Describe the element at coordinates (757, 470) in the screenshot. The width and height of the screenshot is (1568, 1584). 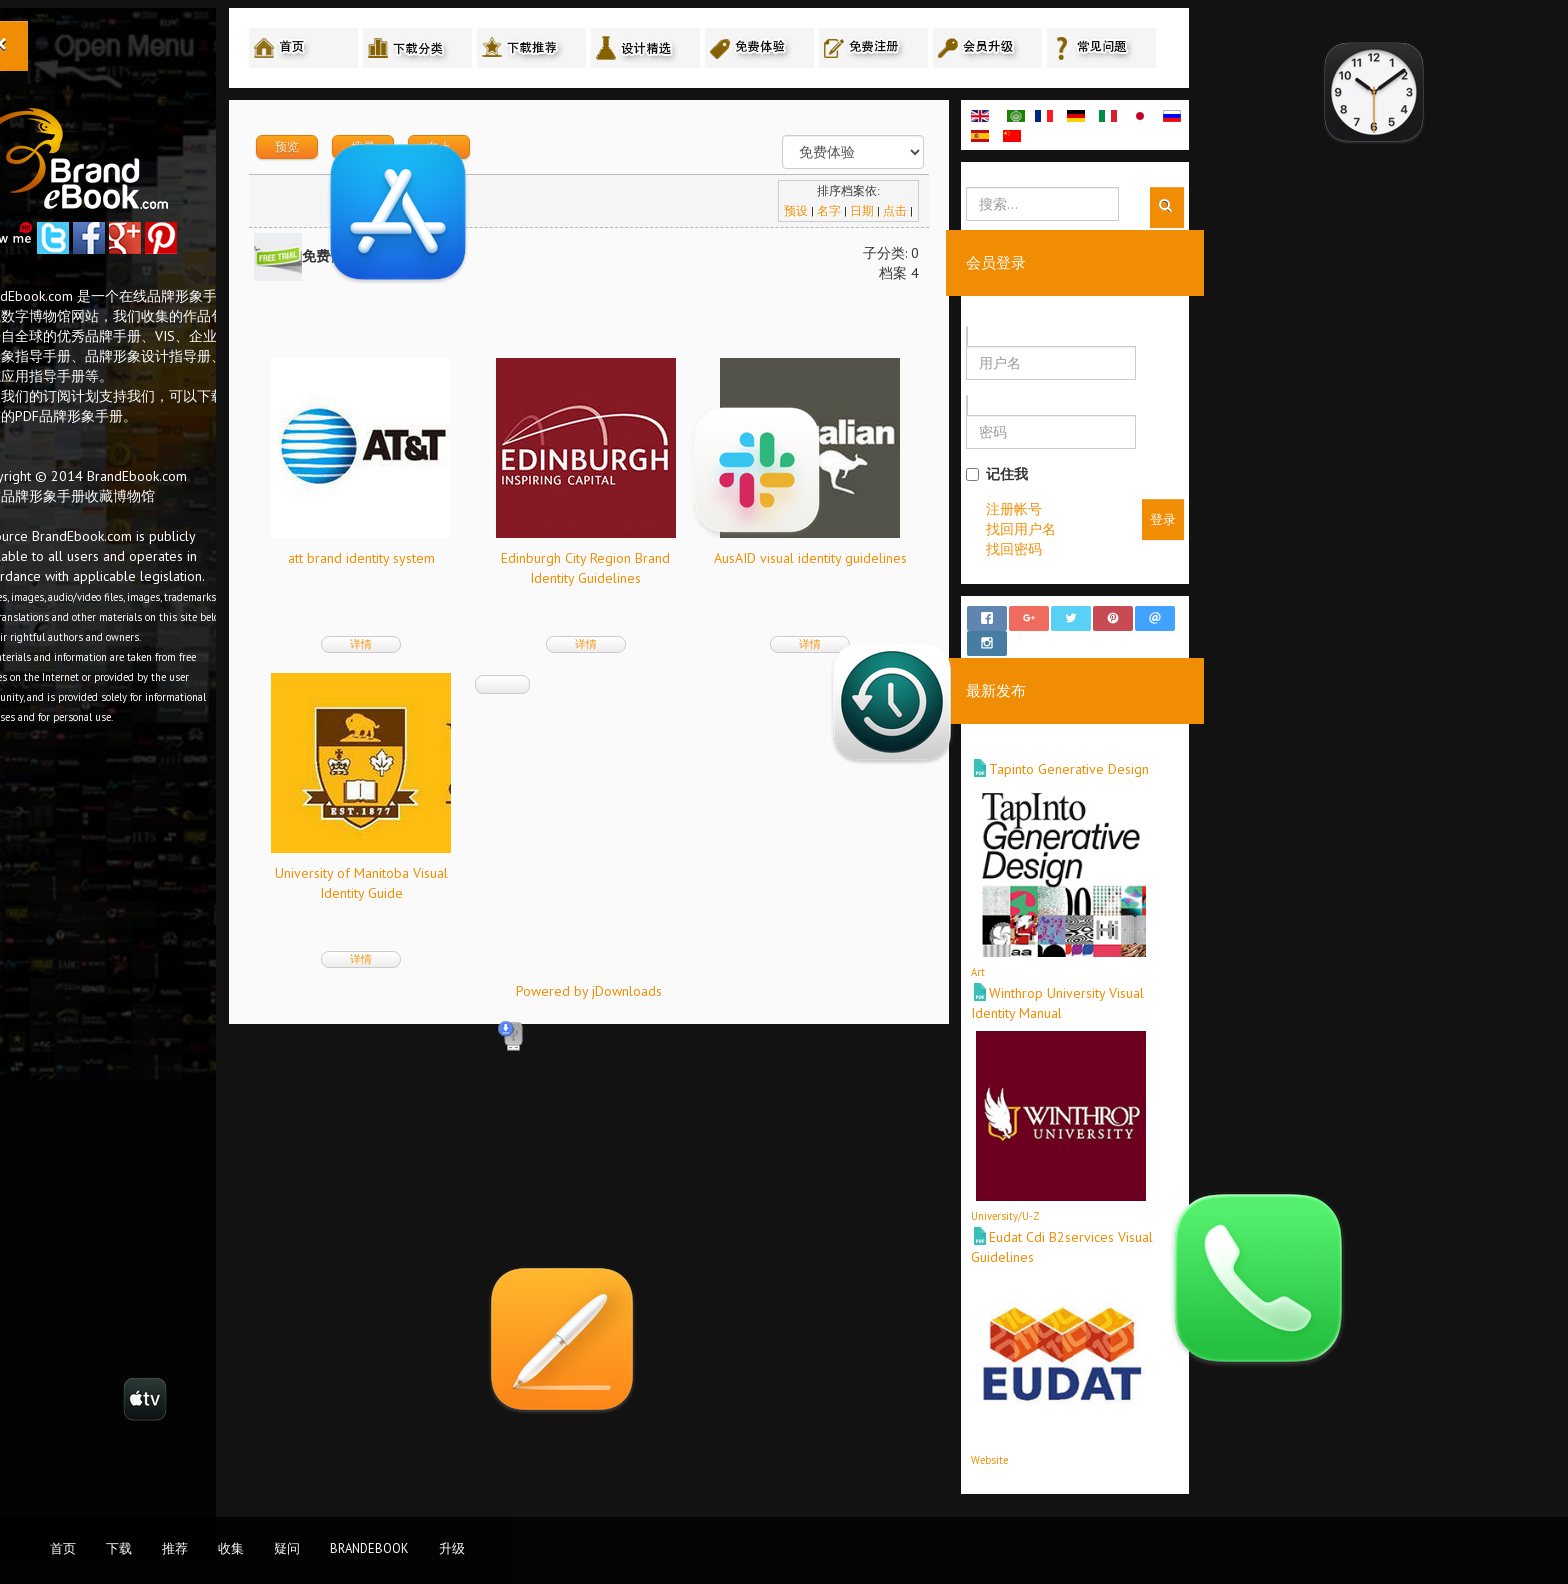
I see `open Slack messaging app` at that location.